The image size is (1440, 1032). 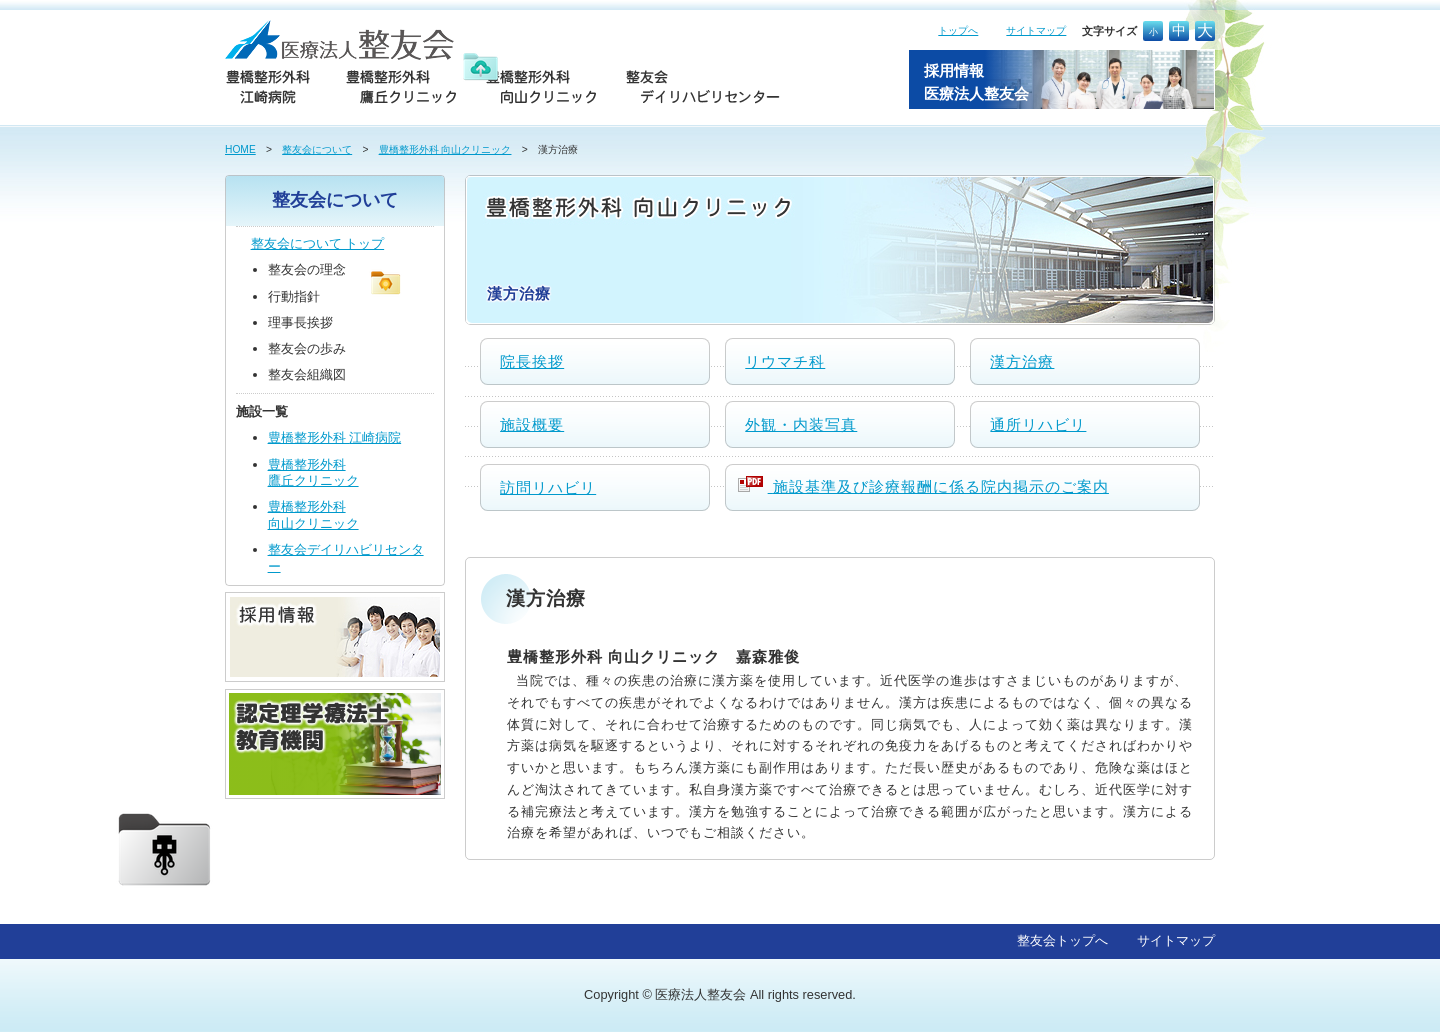 I want to click on open microsoft dynamics 365 field service folder, so click(x=385, y=283).